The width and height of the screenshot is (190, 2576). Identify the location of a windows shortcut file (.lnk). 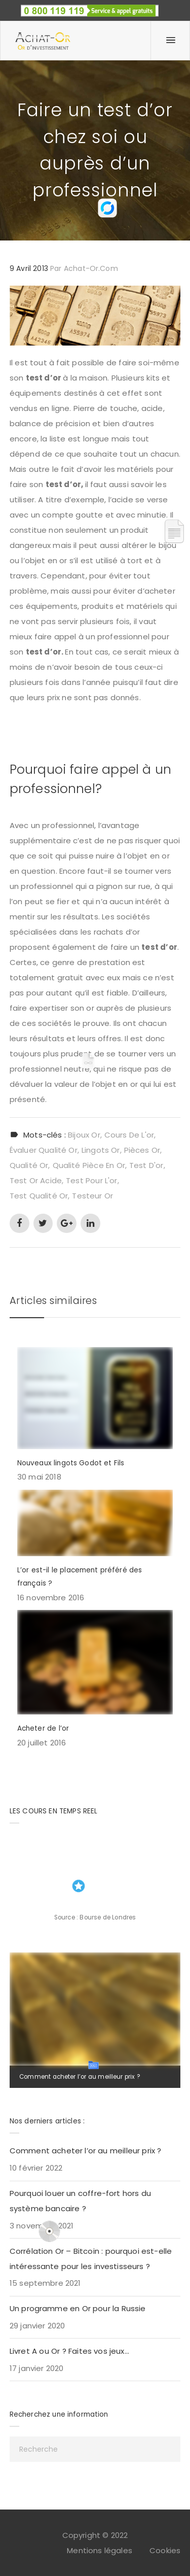
(88, 1061).